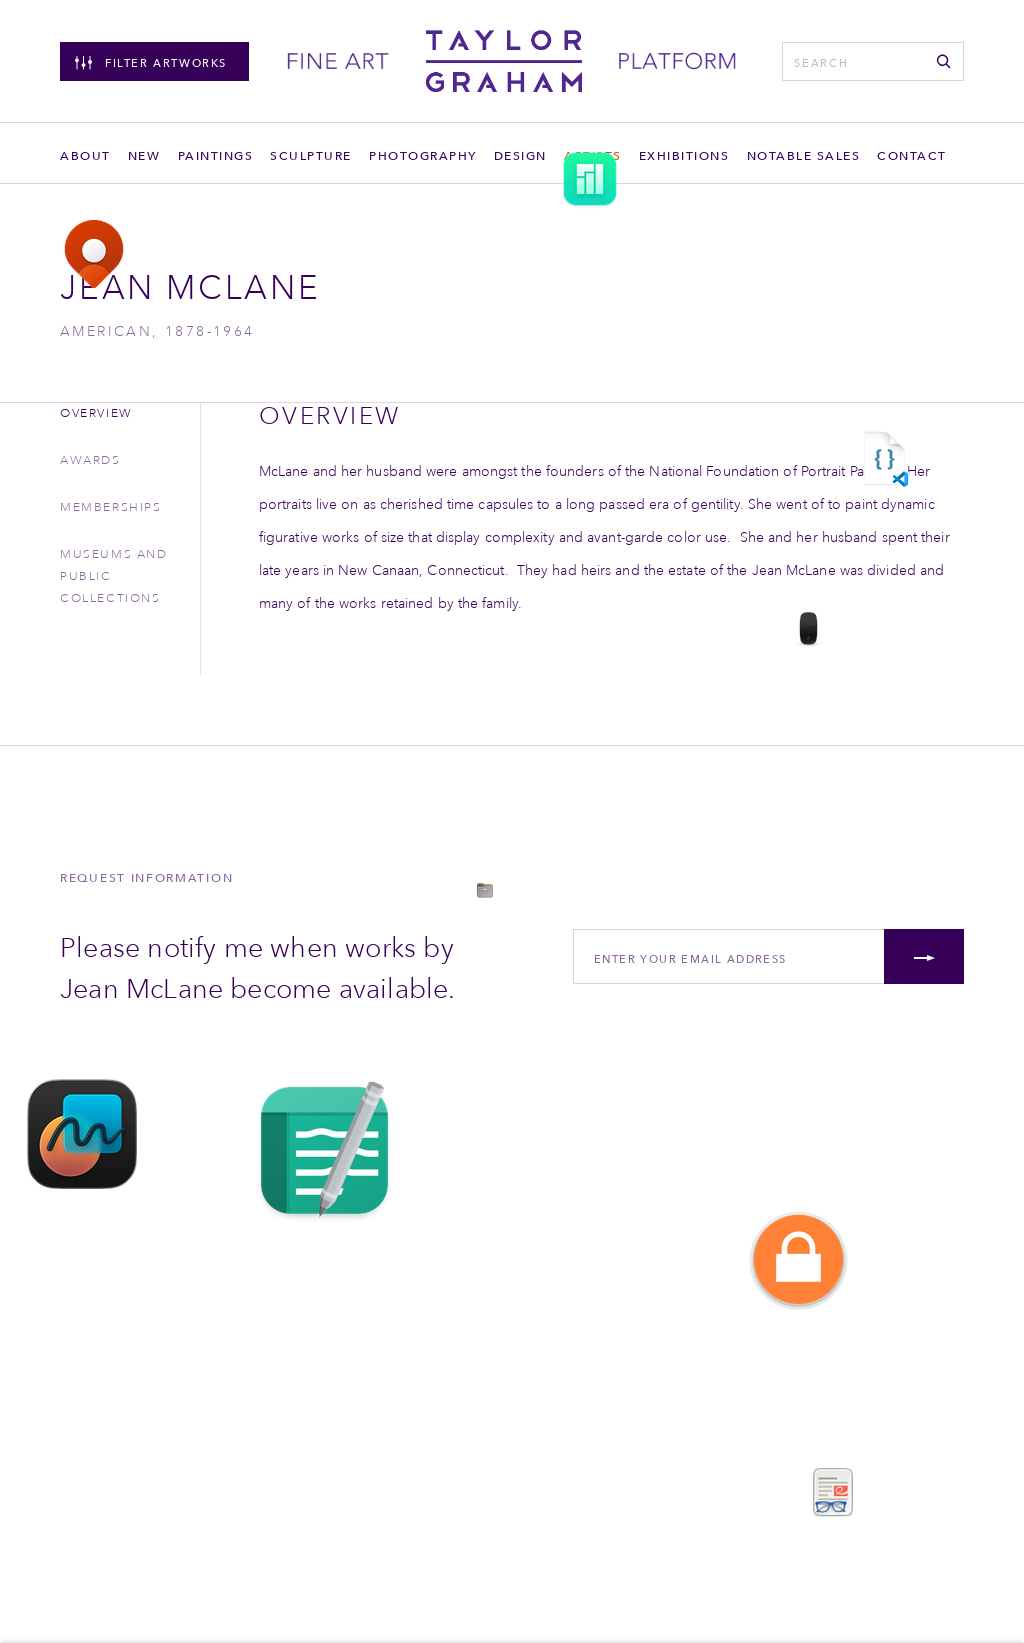 The image size is (1024, 1643). I want to click on launch manjaro linux application, so click(590, 179).